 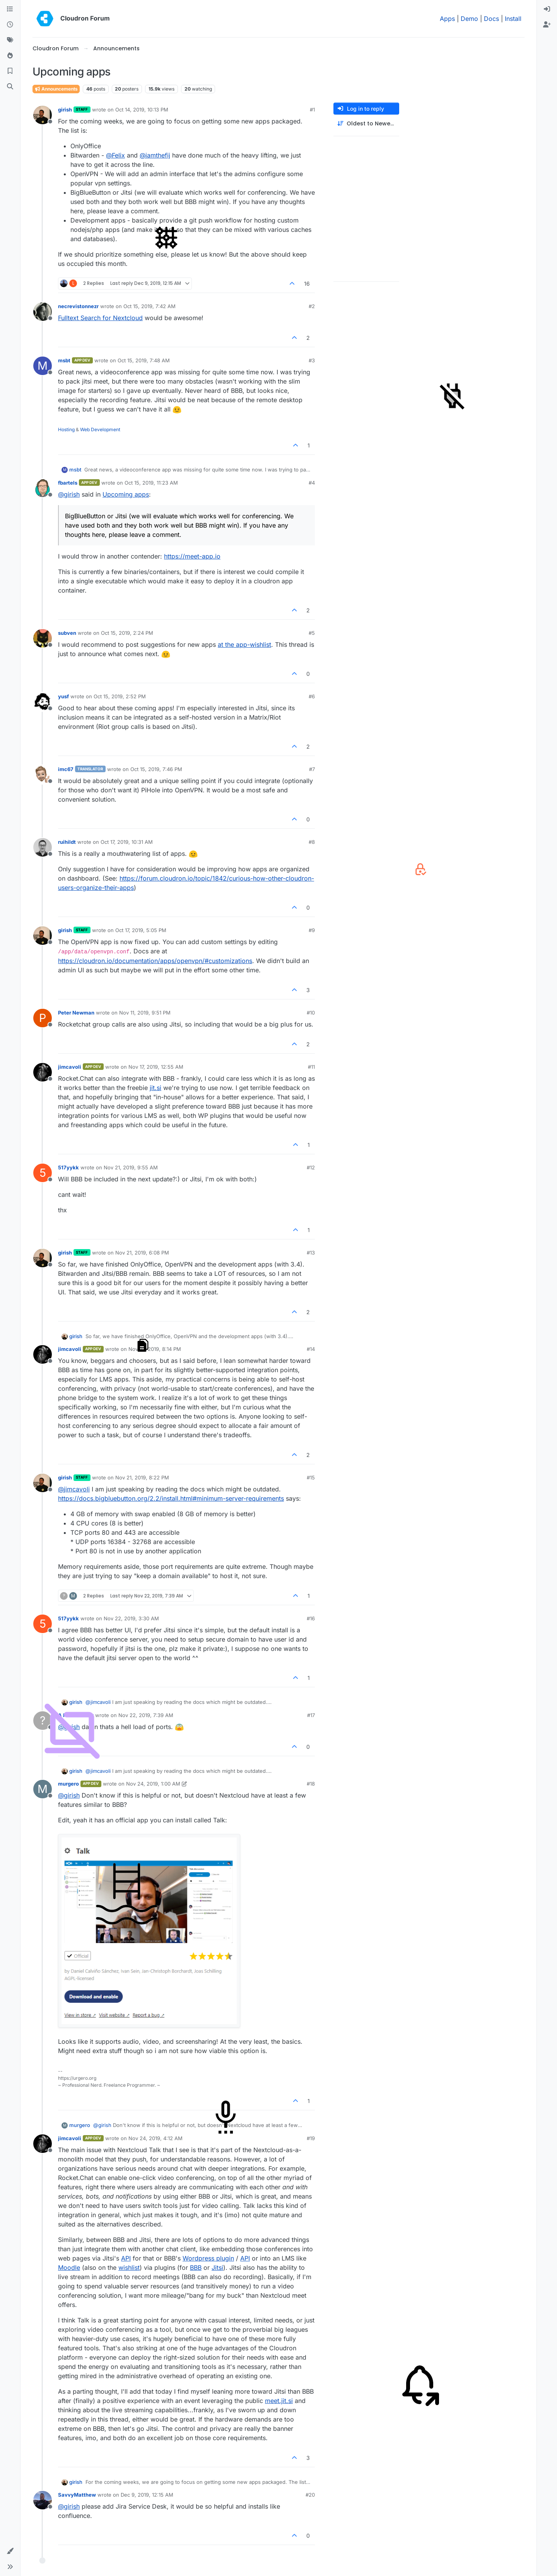 I want to click on laptop device is offline or disconnected, so click(x=72, y=1731).